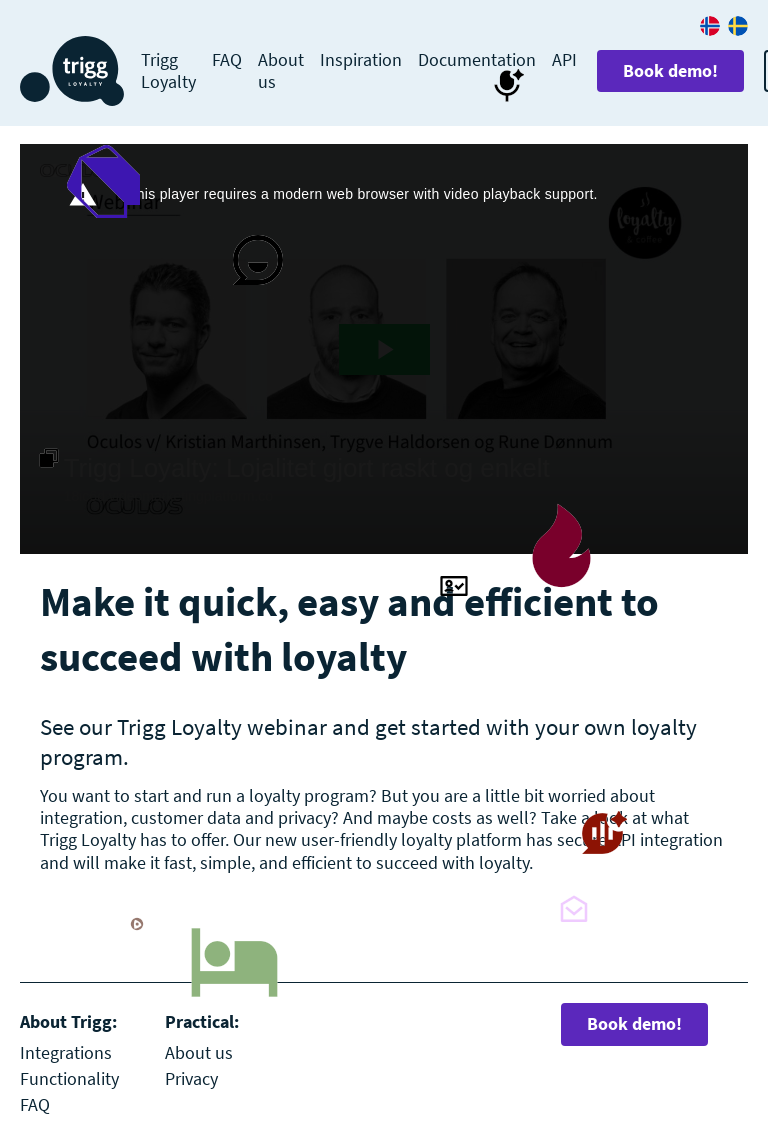 The width and height of the screenshot is (768, 1137). Describe the element at coordinates (574, 910) in the screenshot. I see `view an opened email message` at that location.